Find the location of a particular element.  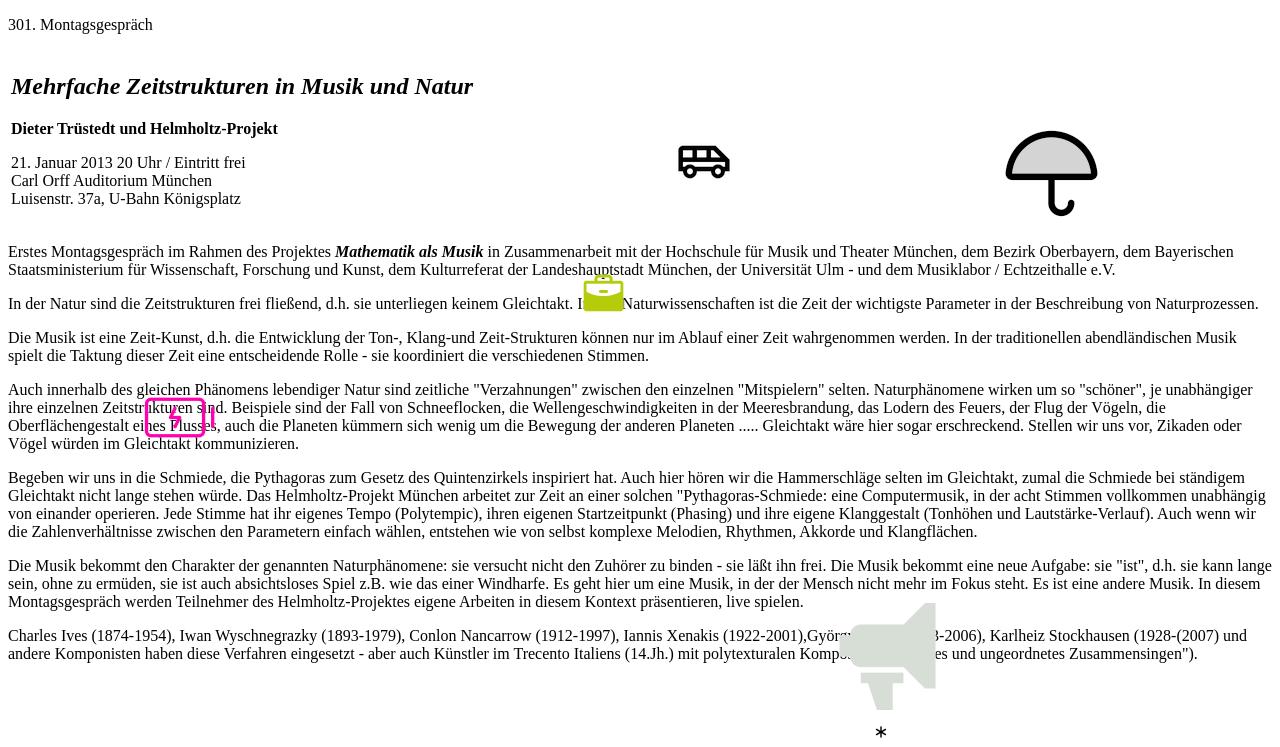

make an announcement or broadcast is located at coordinates (887, 656).